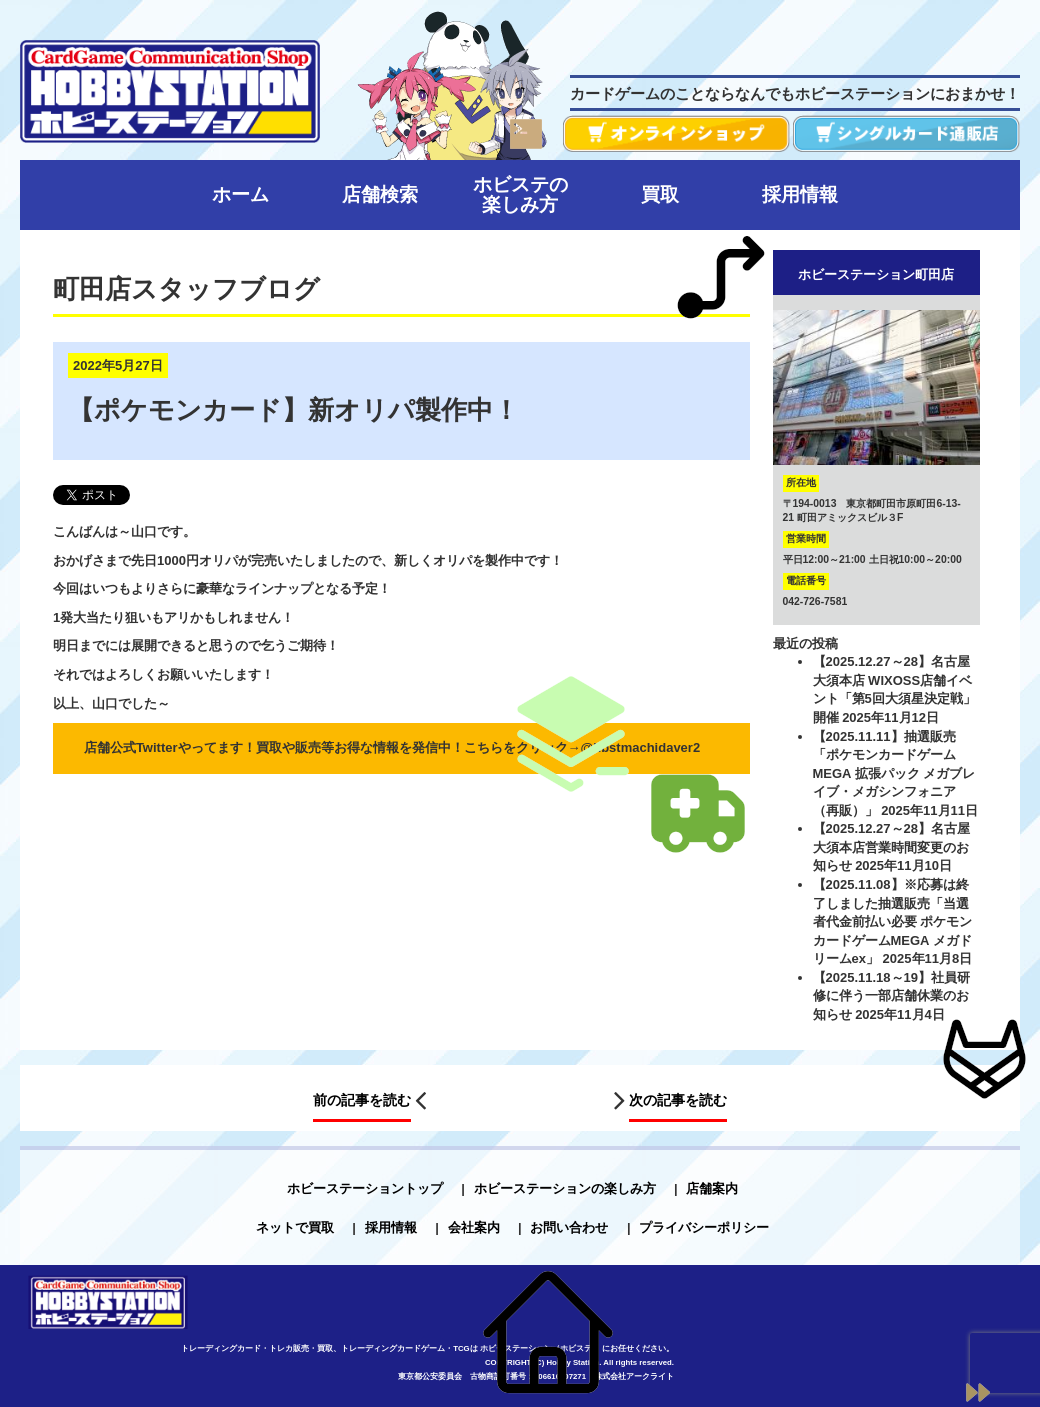 The width and height of the screenshot is (1040, 1407). What do you see at coordinates (721, 275) in the screenshot?
I see `follow a guided path or tutorial` at bounding box center [721, 275].